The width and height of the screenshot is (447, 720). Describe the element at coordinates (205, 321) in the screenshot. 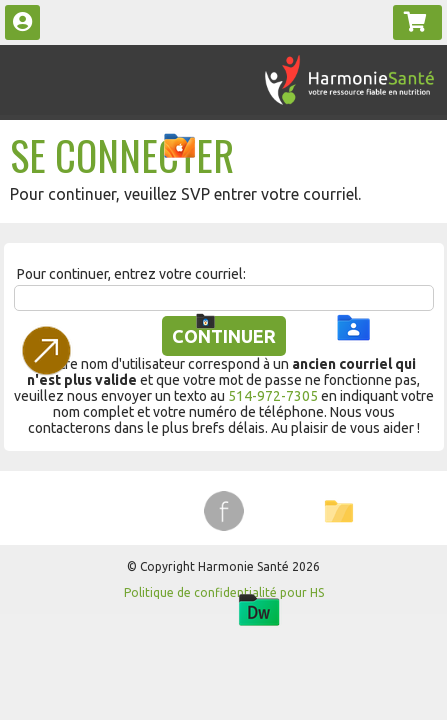

I see `open windows subsystem for linux files` at that location.